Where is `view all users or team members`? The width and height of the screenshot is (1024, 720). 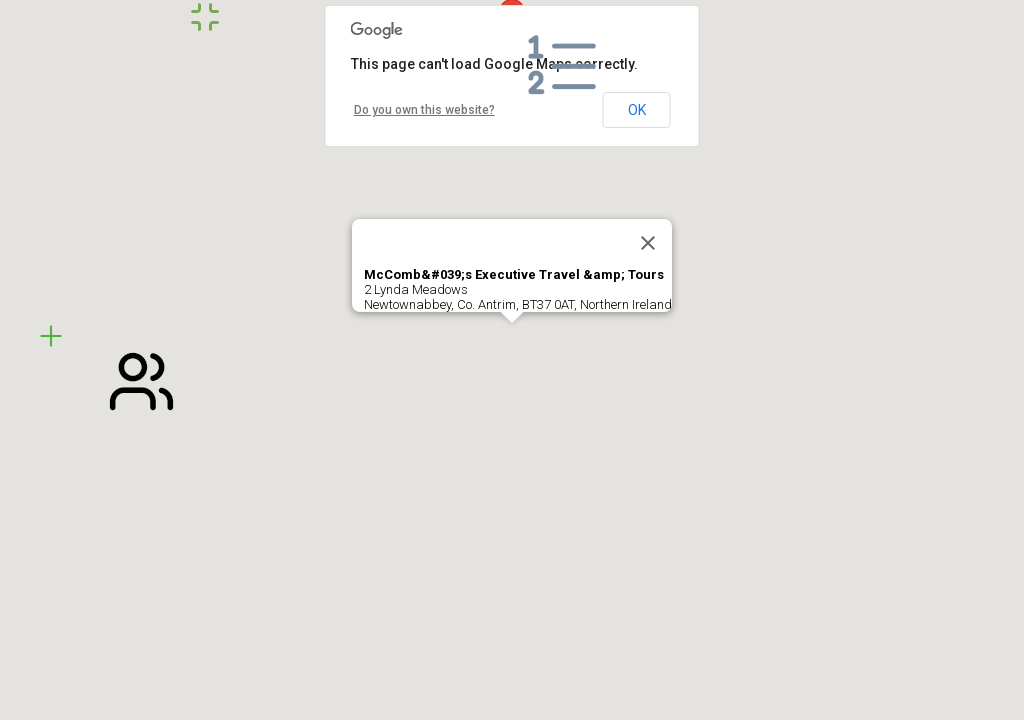 view all users or team members is located at coordinates (141, 381).